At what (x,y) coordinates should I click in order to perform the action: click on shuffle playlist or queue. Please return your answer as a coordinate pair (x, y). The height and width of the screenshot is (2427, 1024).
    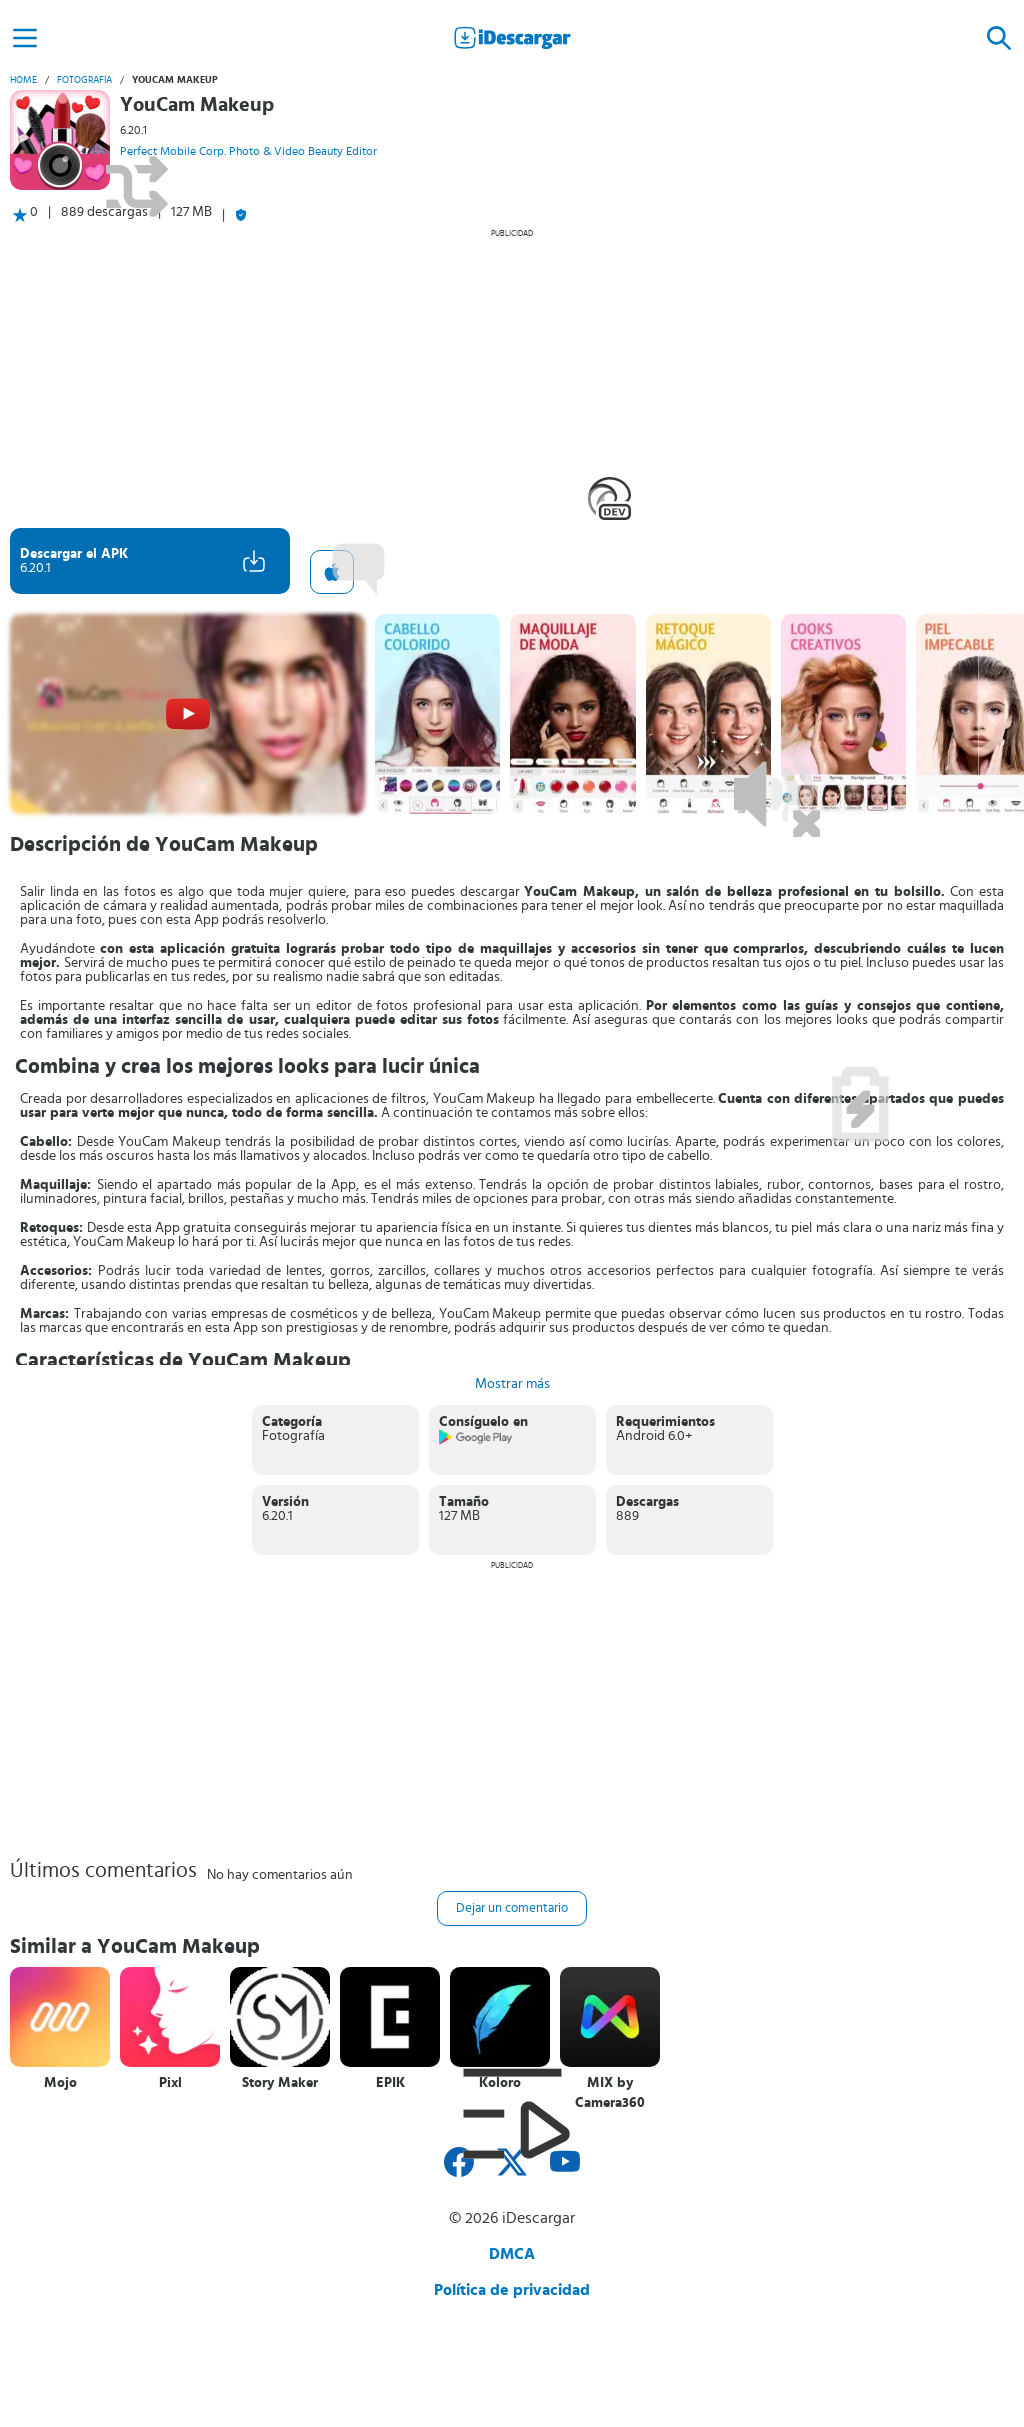
    Looking at the image, I should click on (136, 186).